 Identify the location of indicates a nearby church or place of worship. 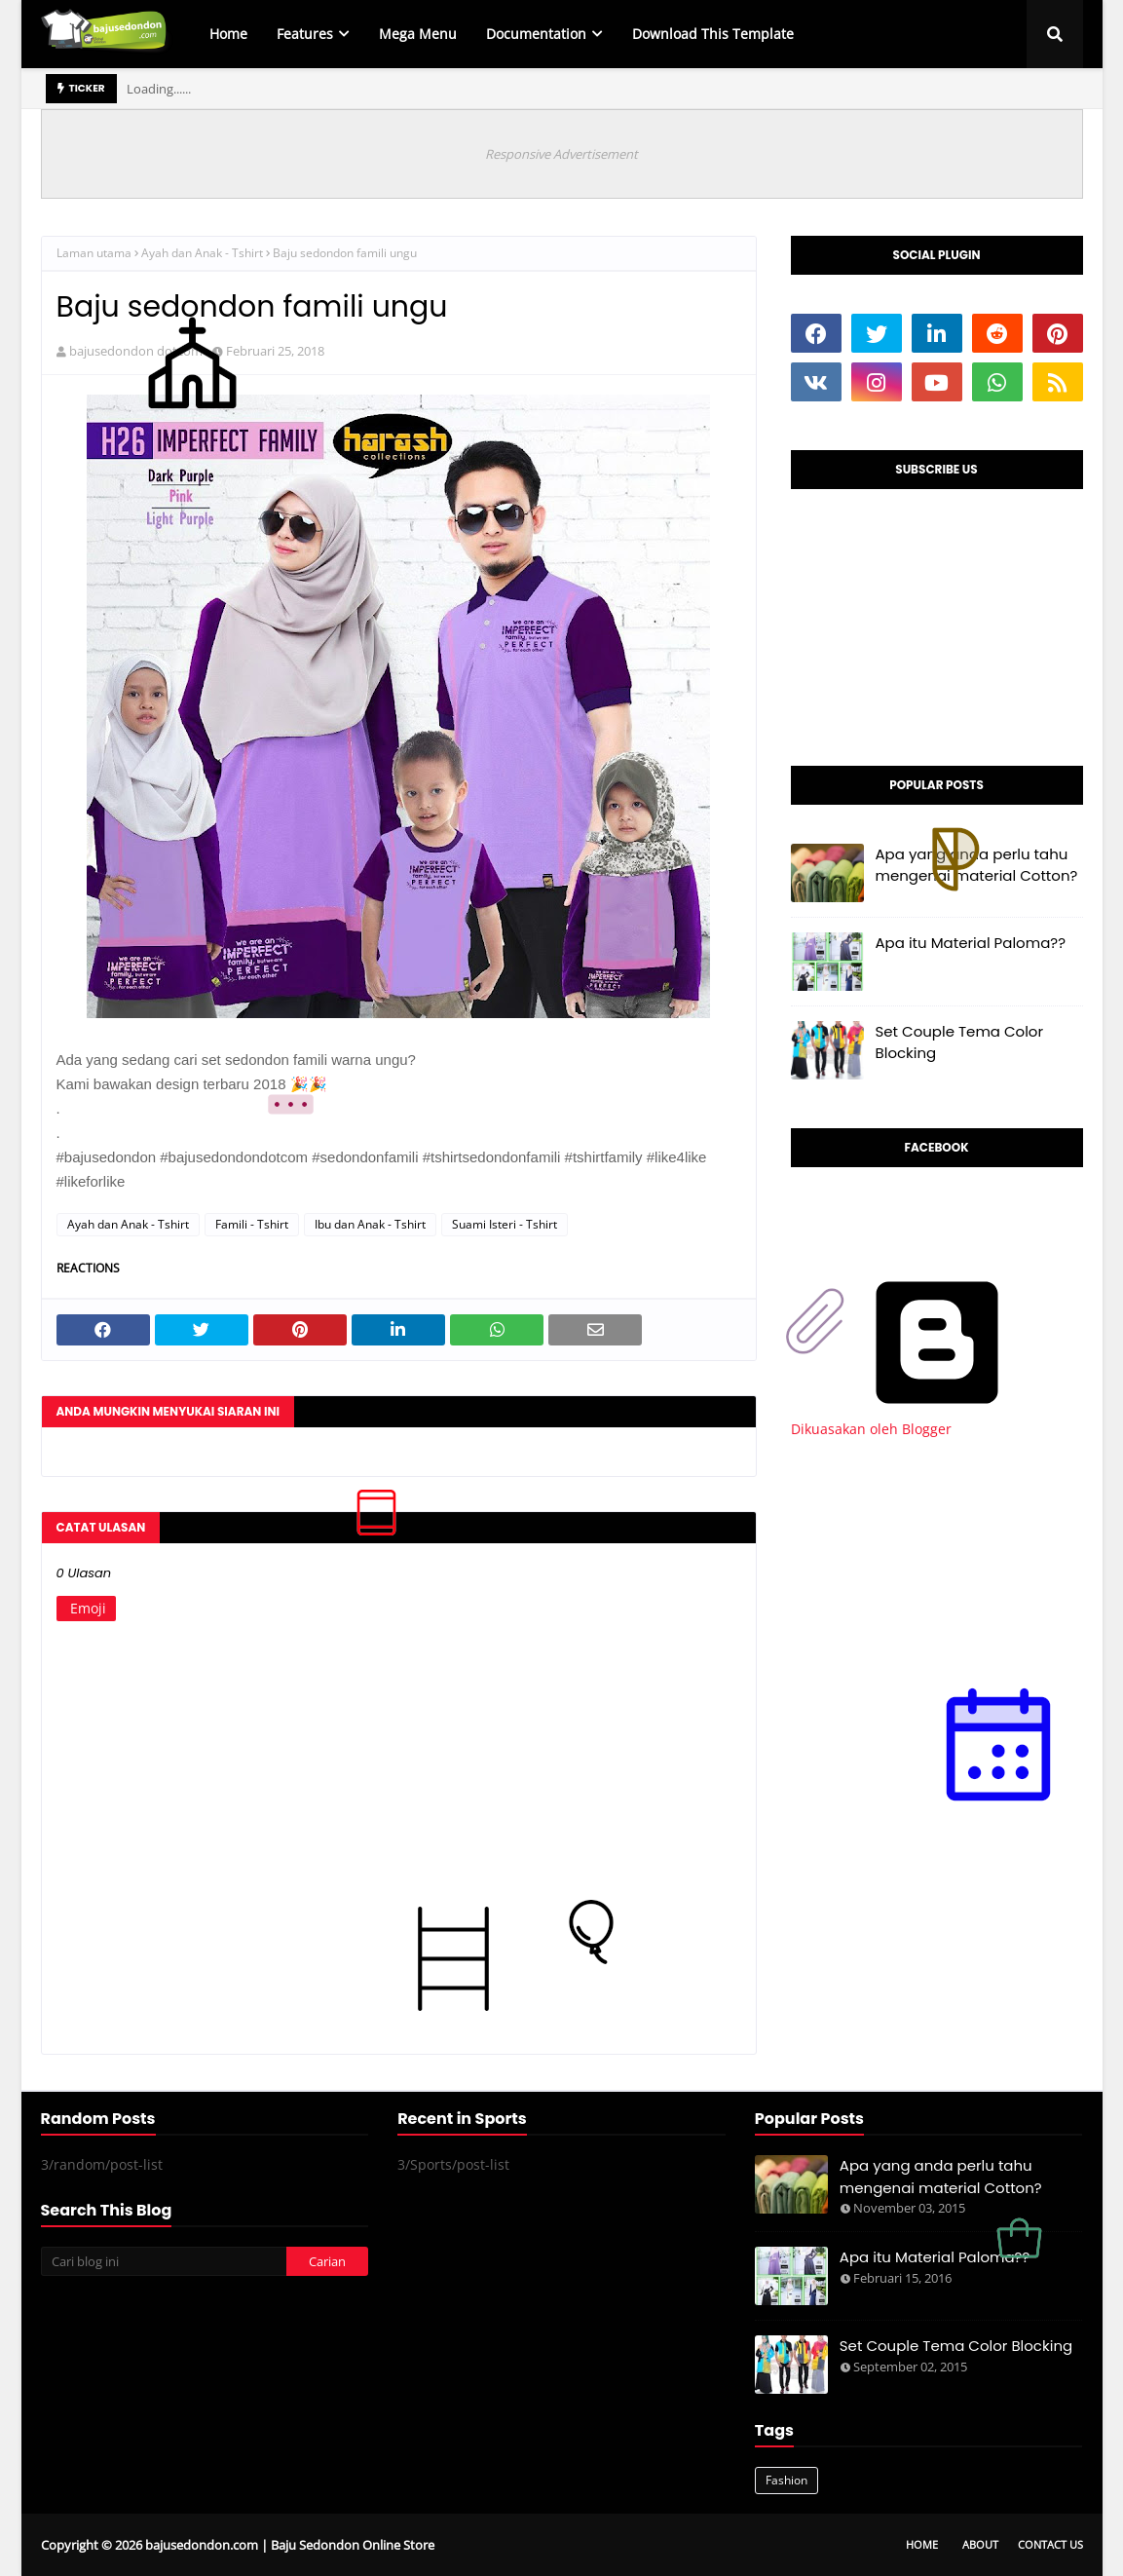
(192, 367).